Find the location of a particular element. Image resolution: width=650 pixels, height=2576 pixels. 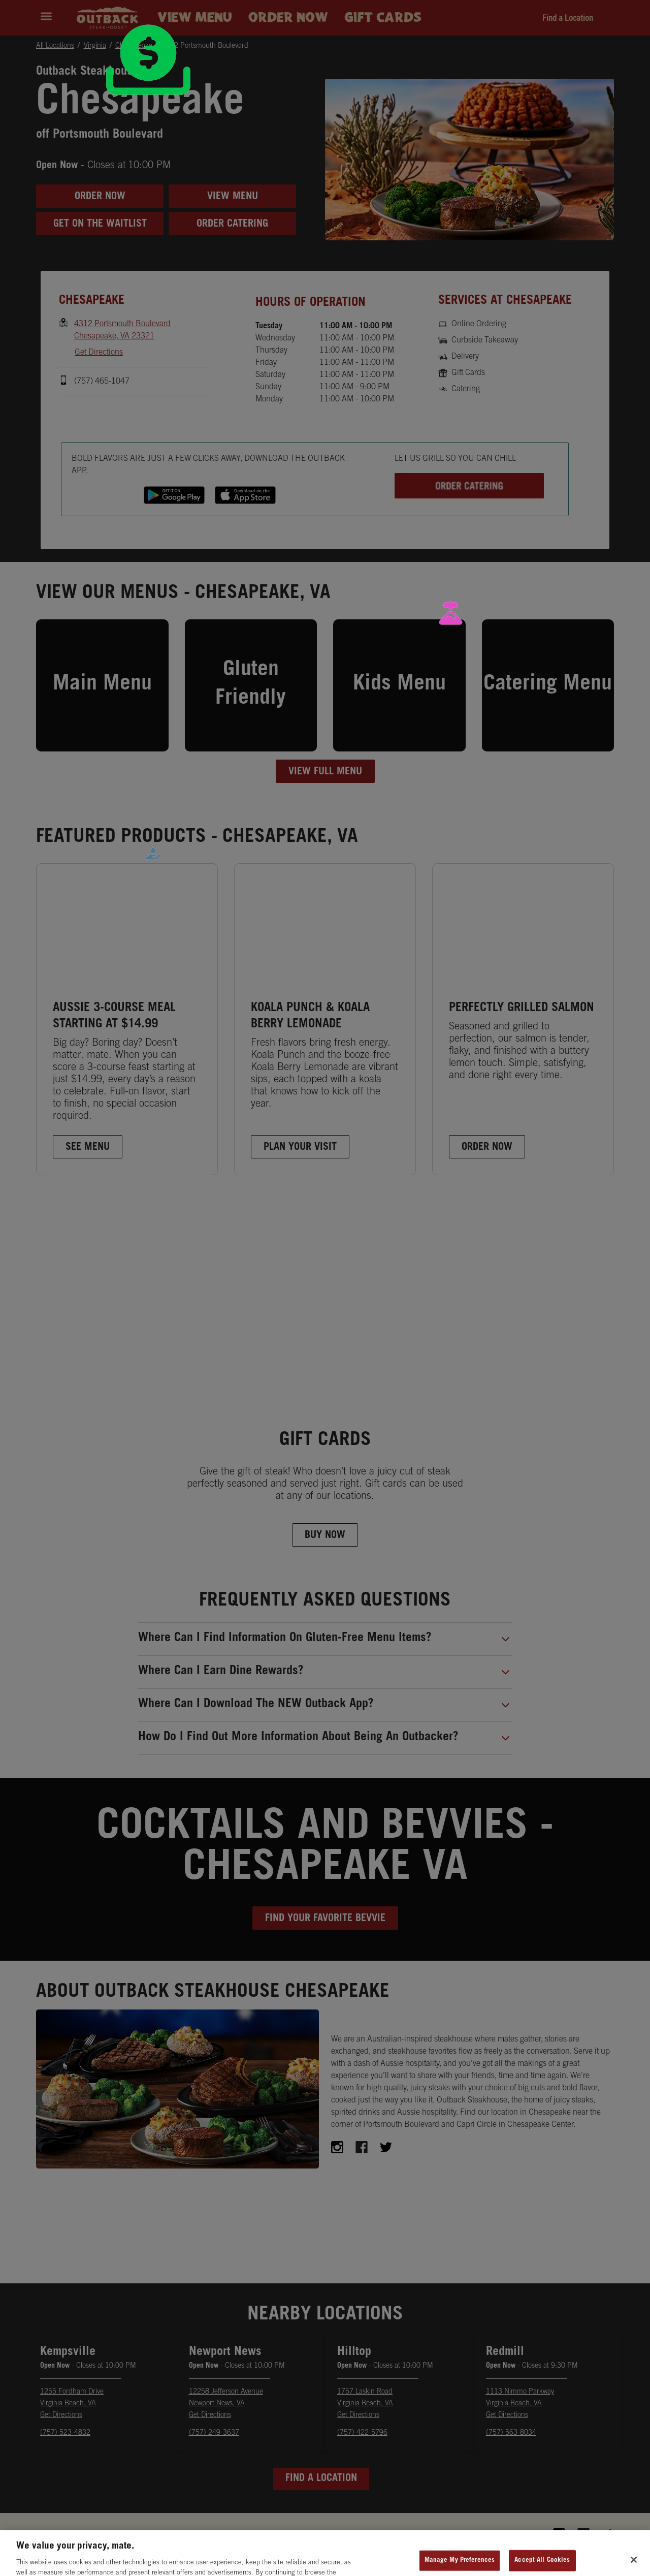

access water conservation settings is located at coordinates (153, 853).